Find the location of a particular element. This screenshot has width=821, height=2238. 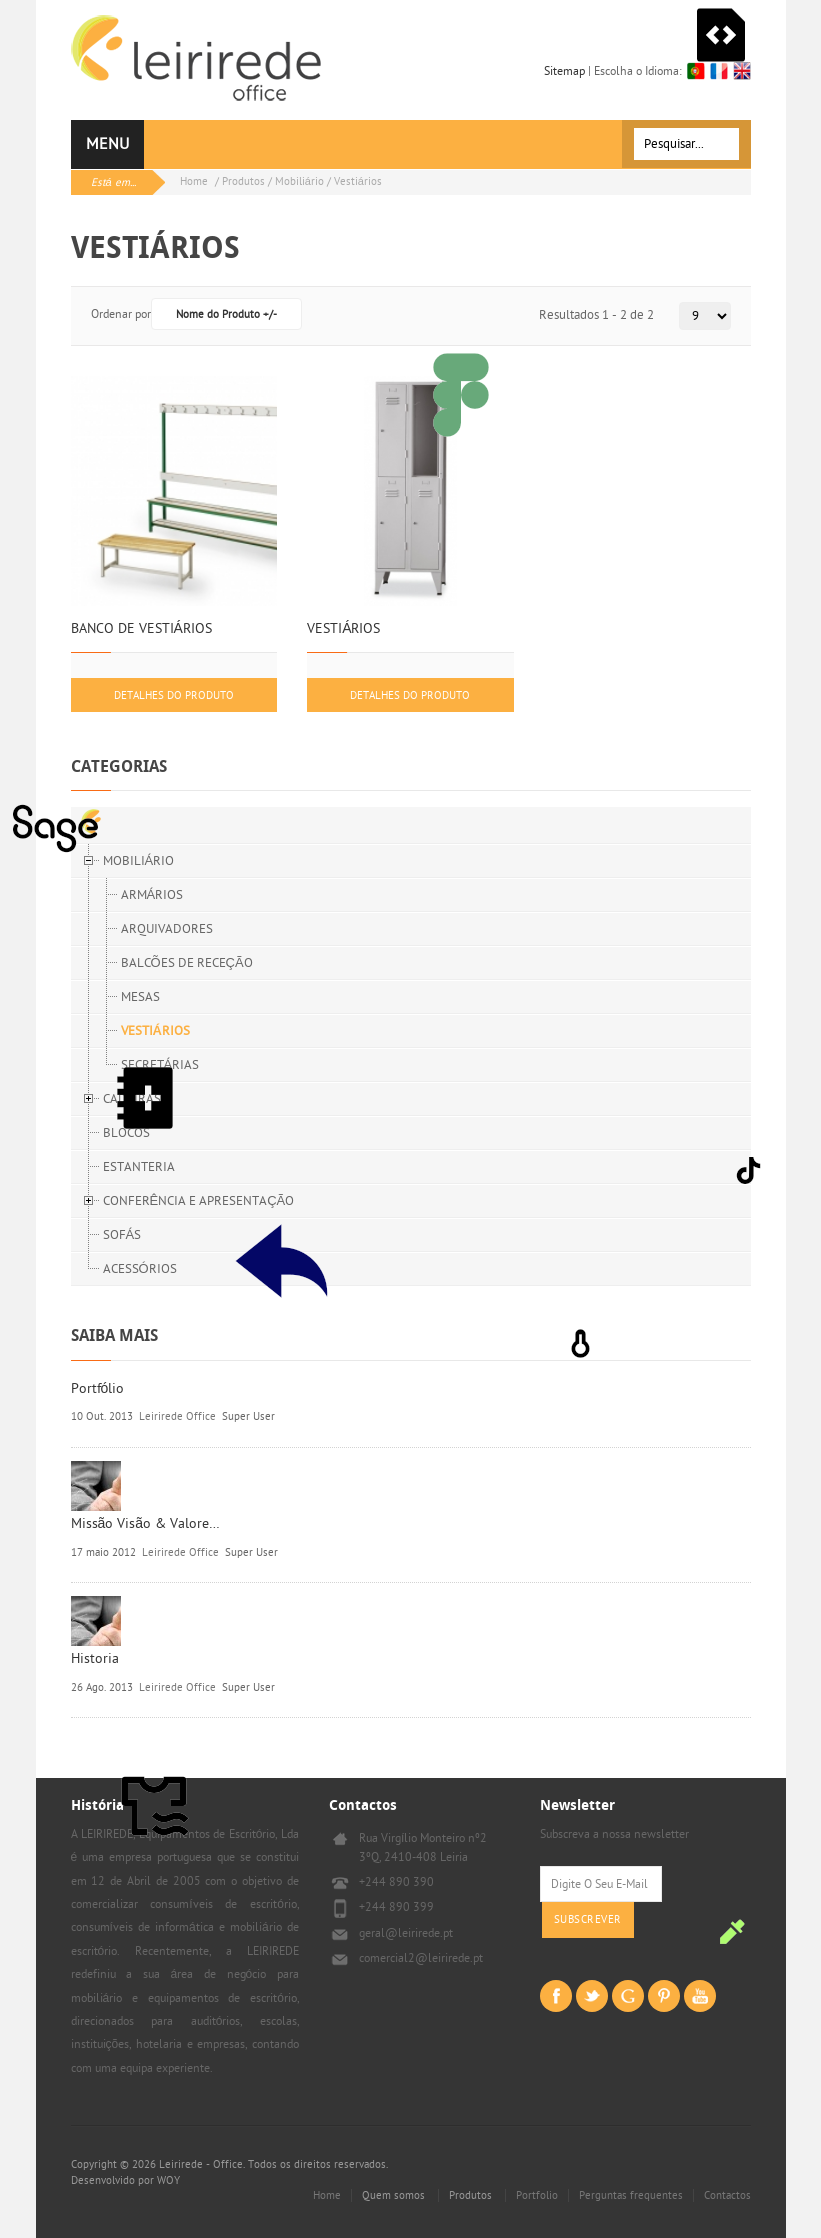

sage software logo is located at coordinates (55, 828).